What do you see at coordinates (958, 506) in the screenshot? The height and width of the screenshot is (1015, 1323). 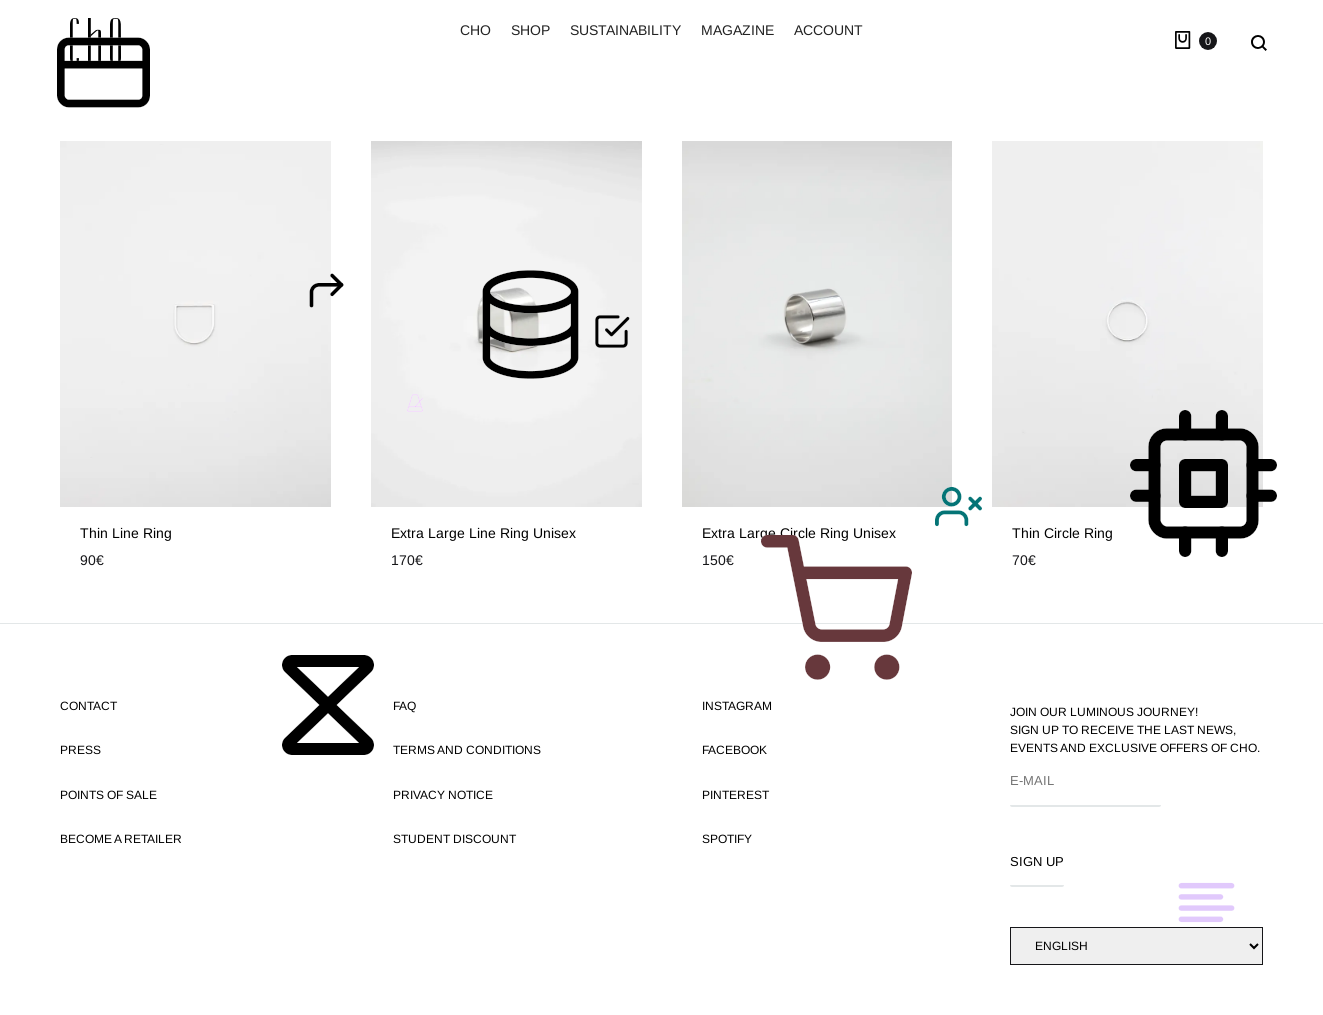 I see `remove a user from your contacts` at bounding box center [958, 506].